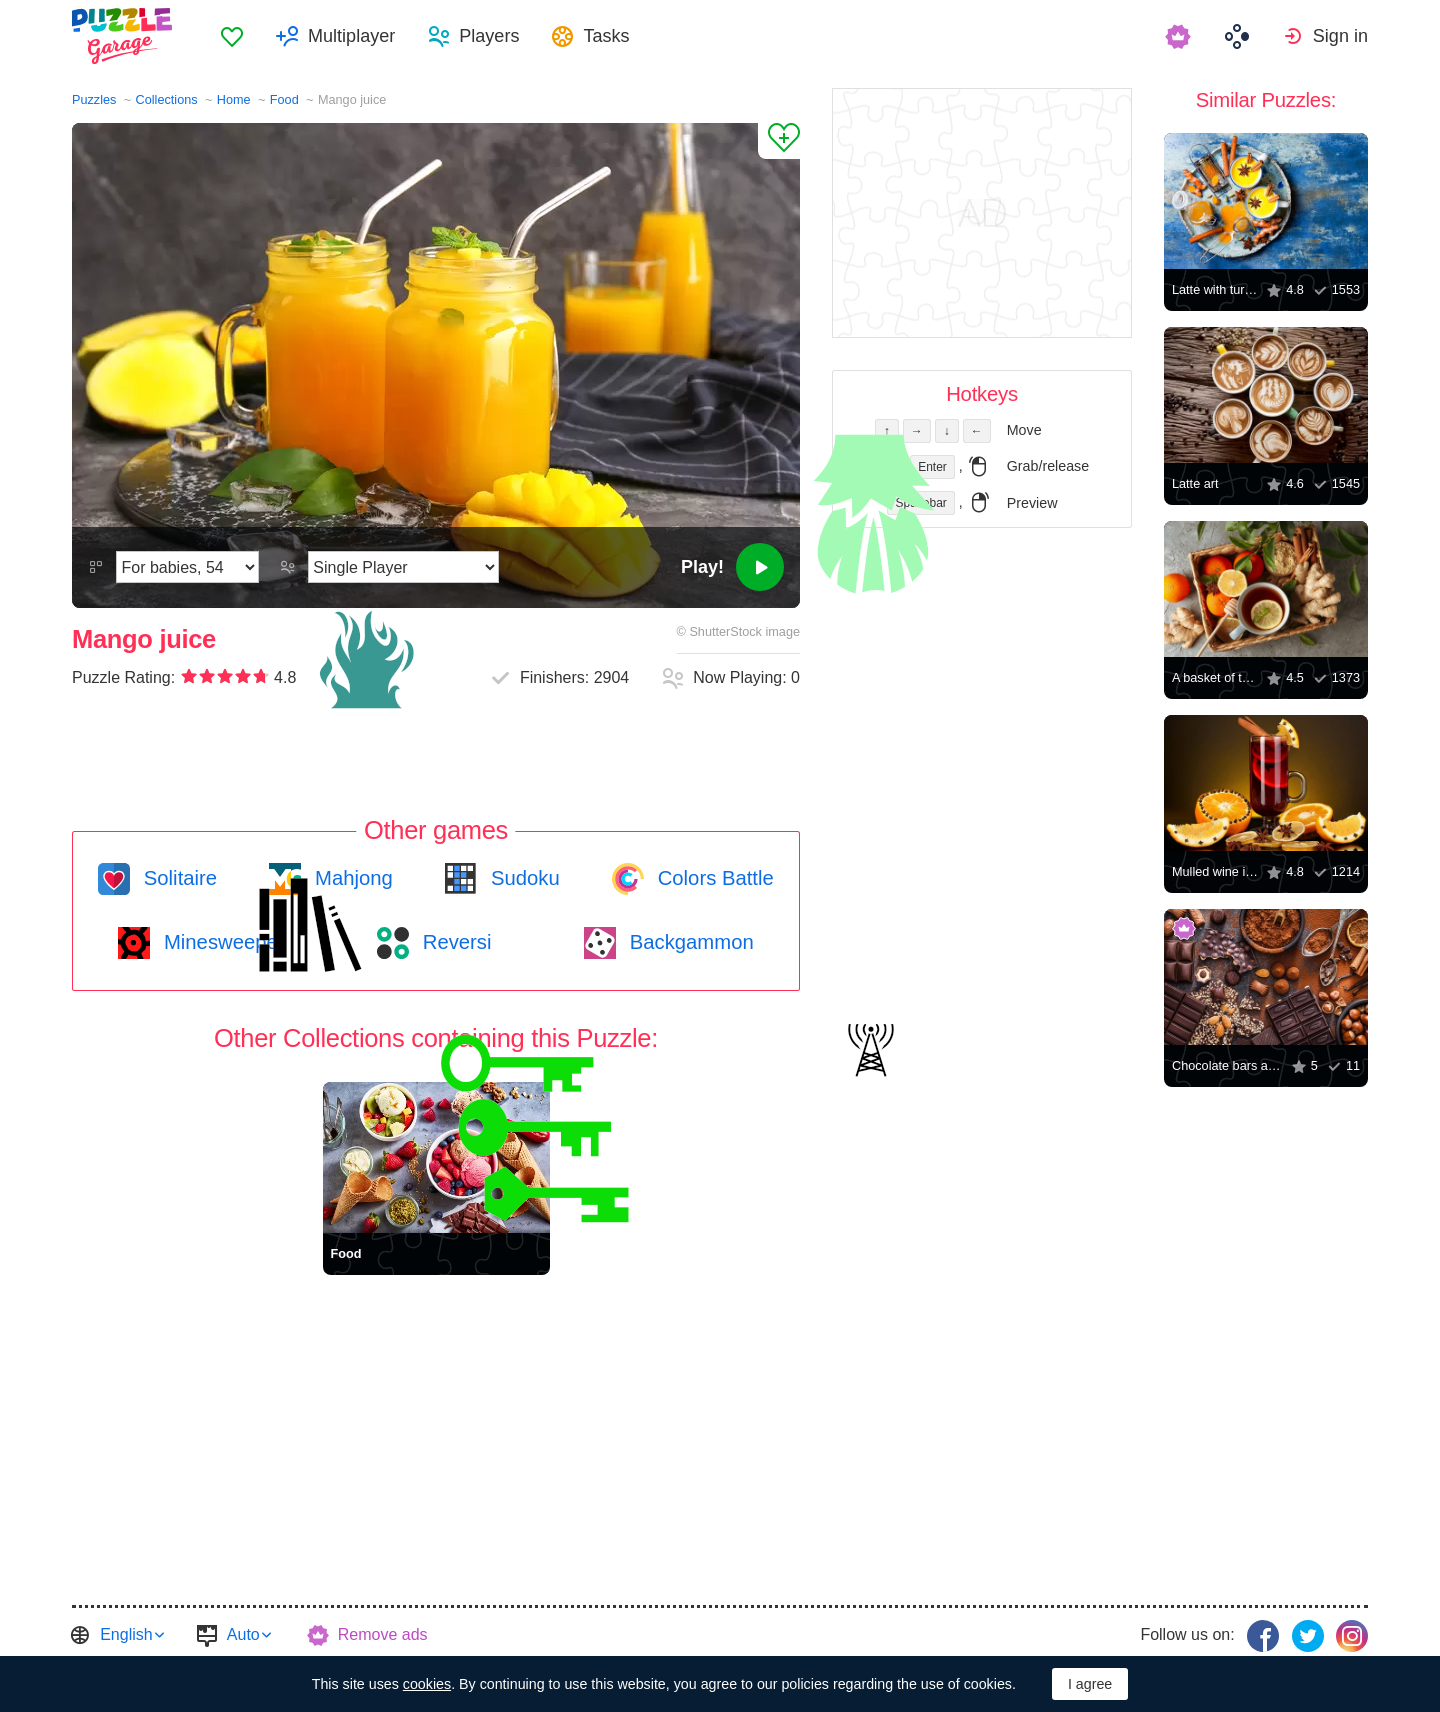 This screenshot has width=1440, height=1712. Describe the element at coordinates (534, 1128) in the screenshot. I see `view your collection of keys or access credentials` at that location.